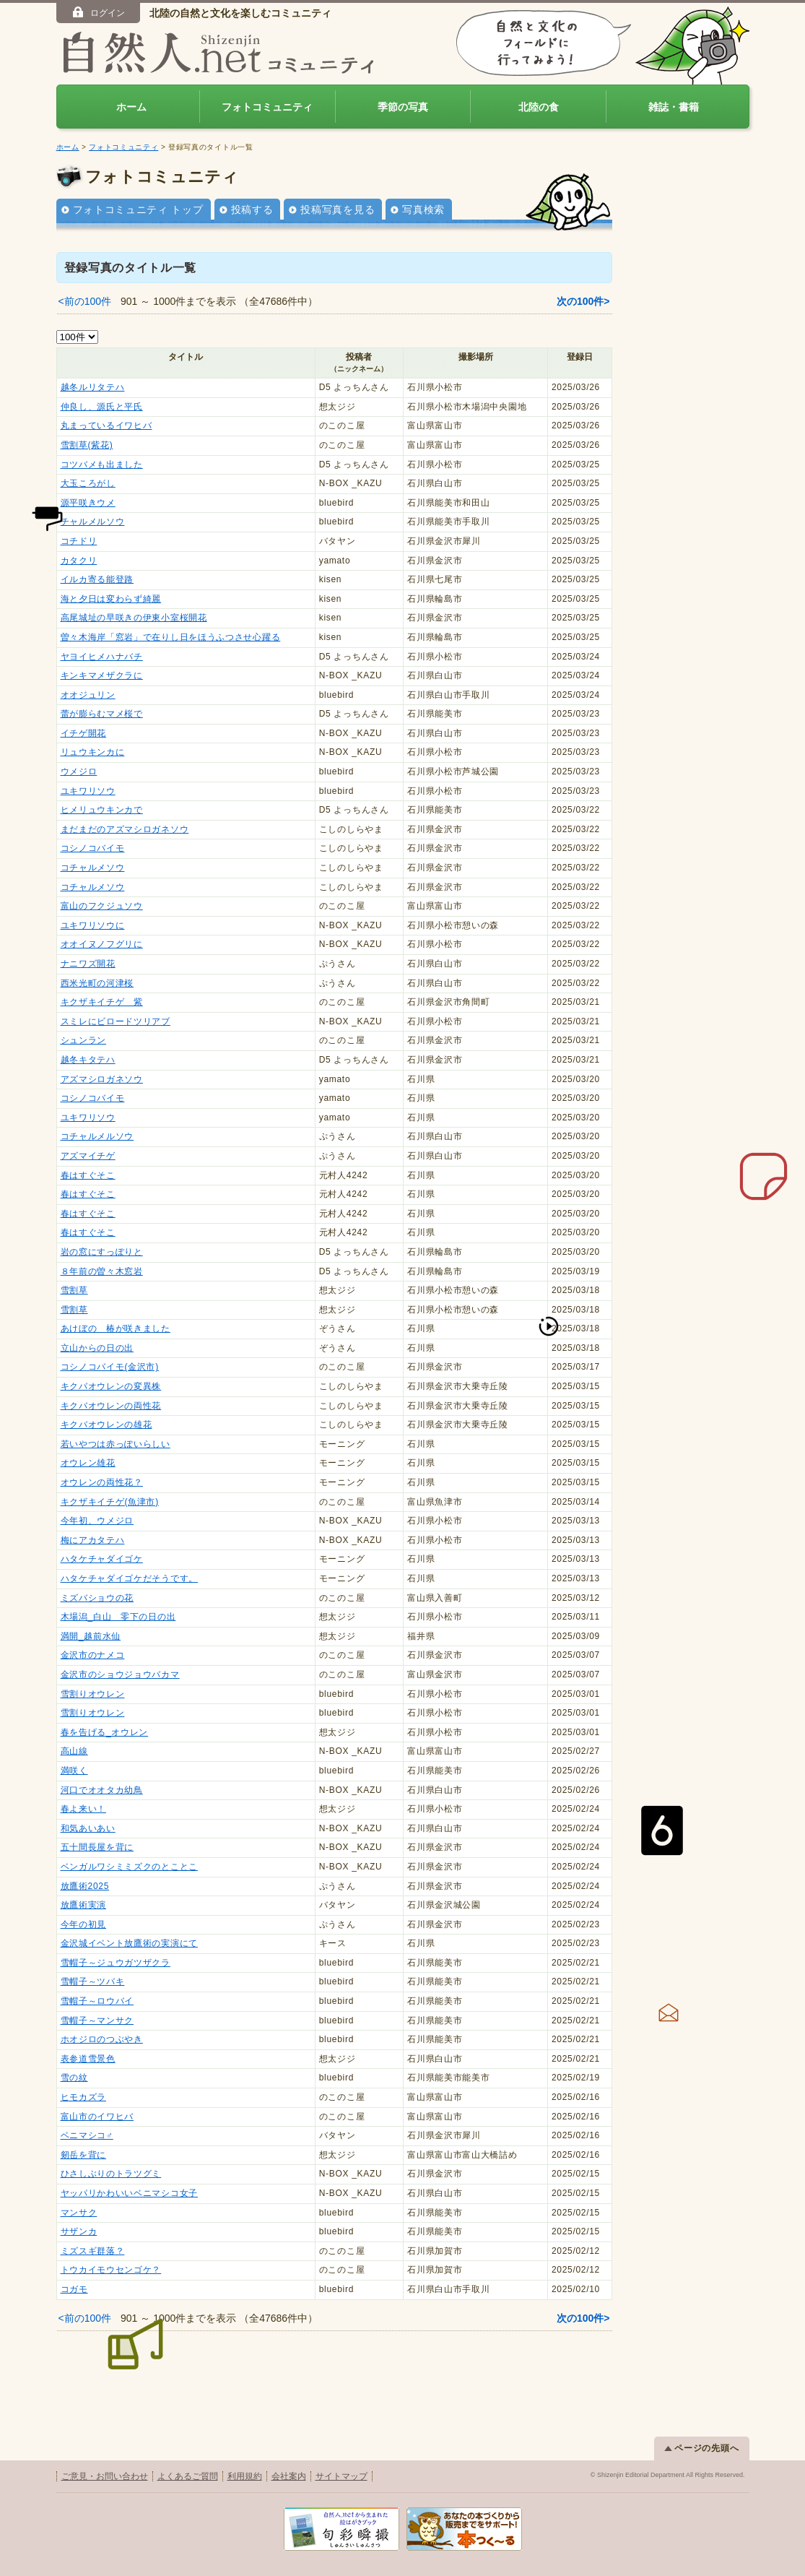 The image size is (805, 2576). What do you see at coordinates (136, 2347) in the screenshot?
I see `construction or building in progress` at bounding box center [136, 2347].